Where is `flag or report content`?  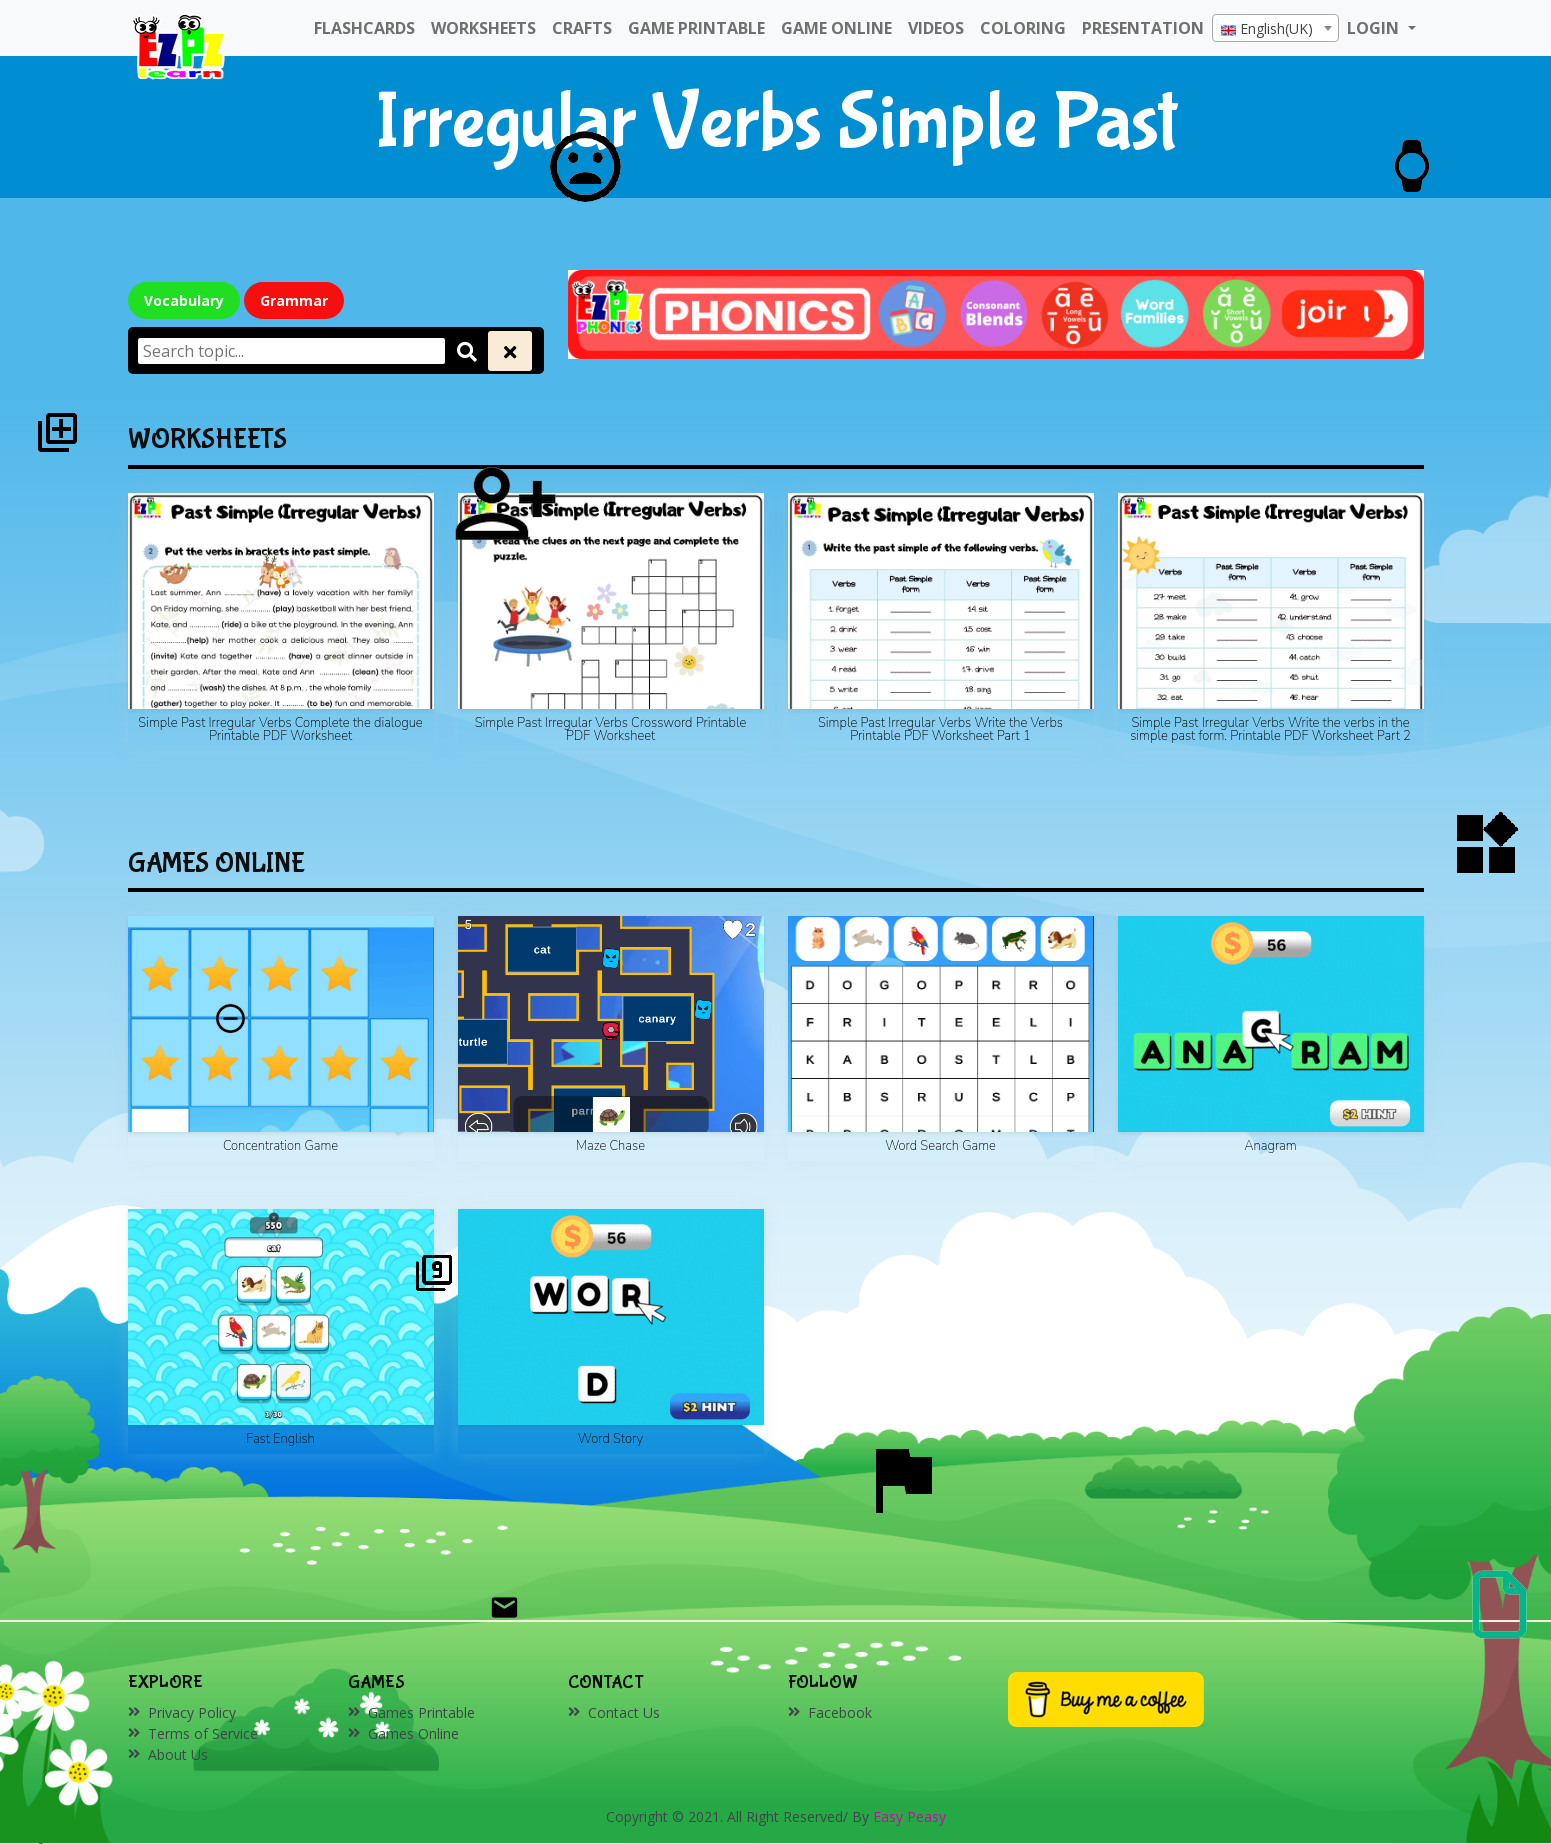
flag or report content is located at coordinates (902, 1479).